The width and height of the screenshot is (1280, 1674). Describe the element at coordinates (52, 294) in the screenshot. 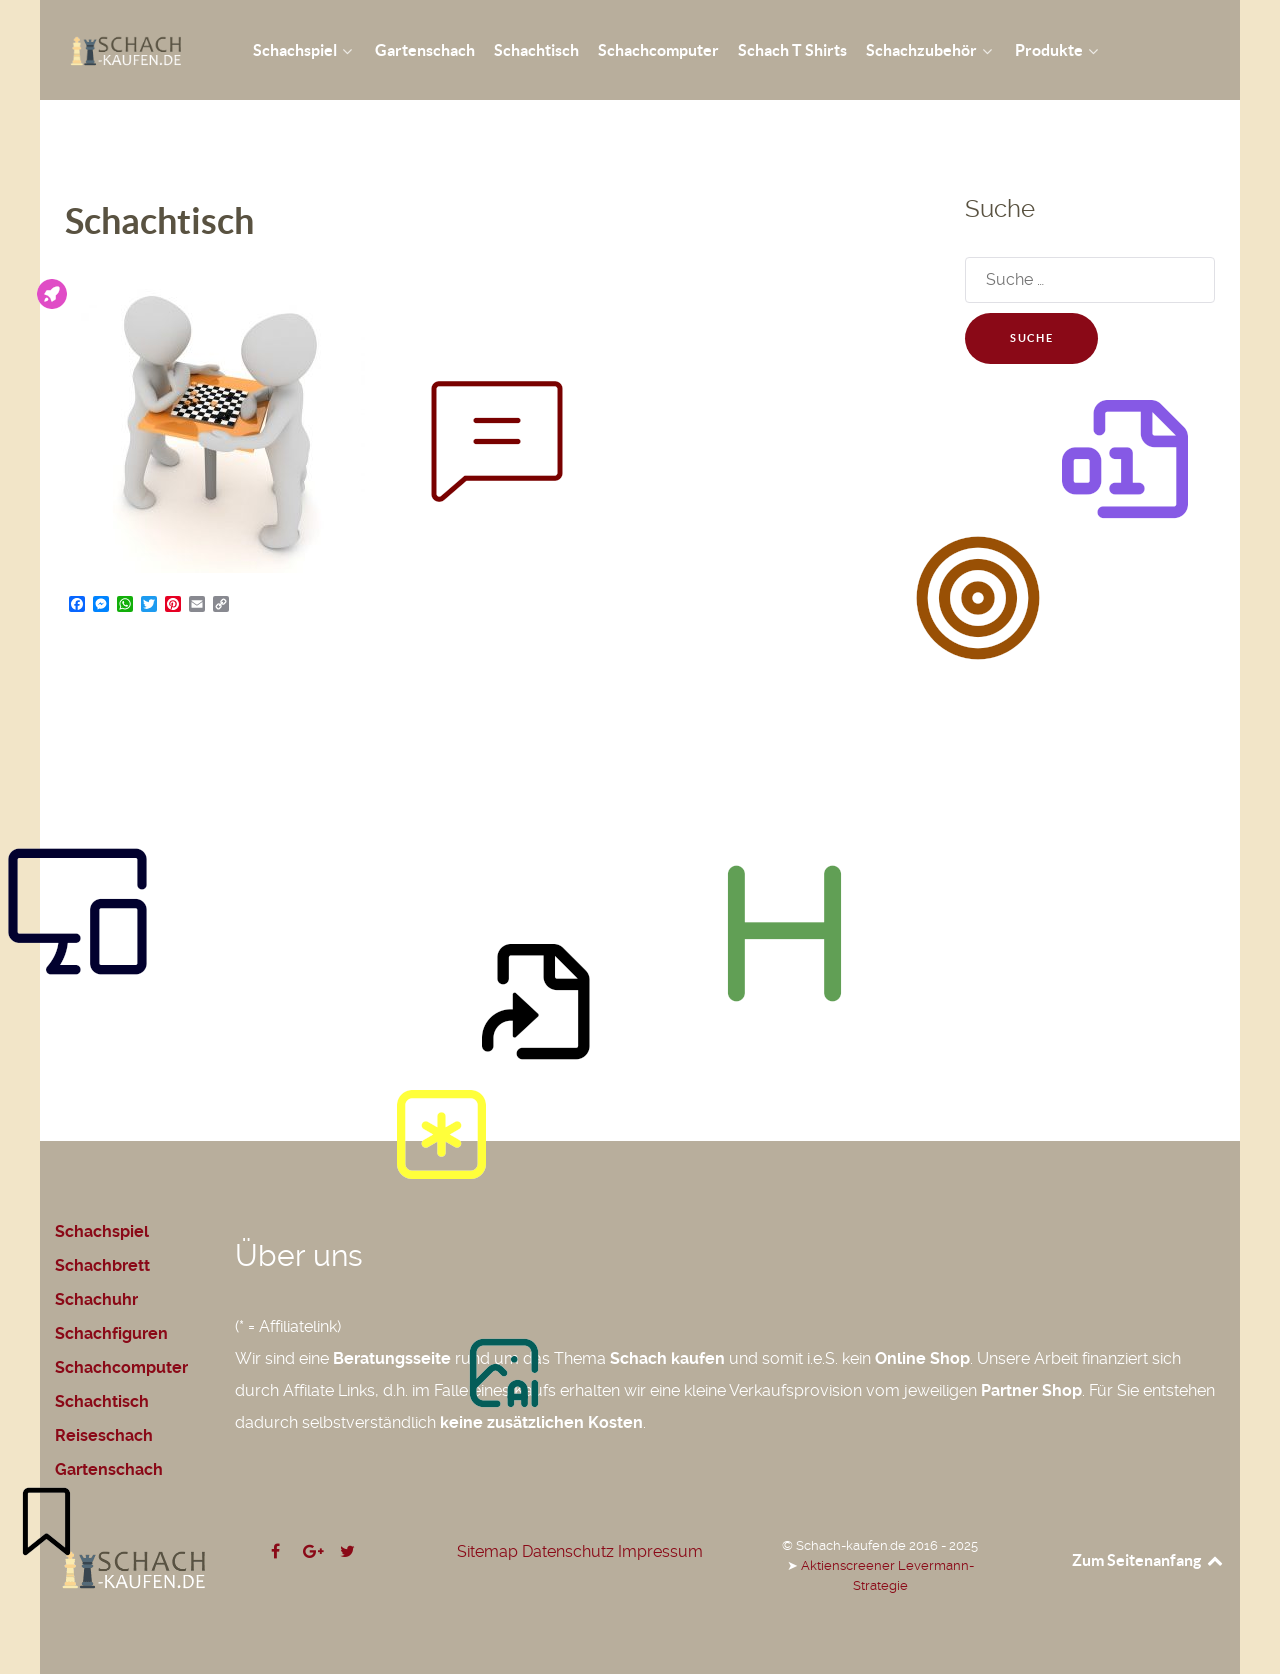

I see `boost or promote a post in your feed` at that location.